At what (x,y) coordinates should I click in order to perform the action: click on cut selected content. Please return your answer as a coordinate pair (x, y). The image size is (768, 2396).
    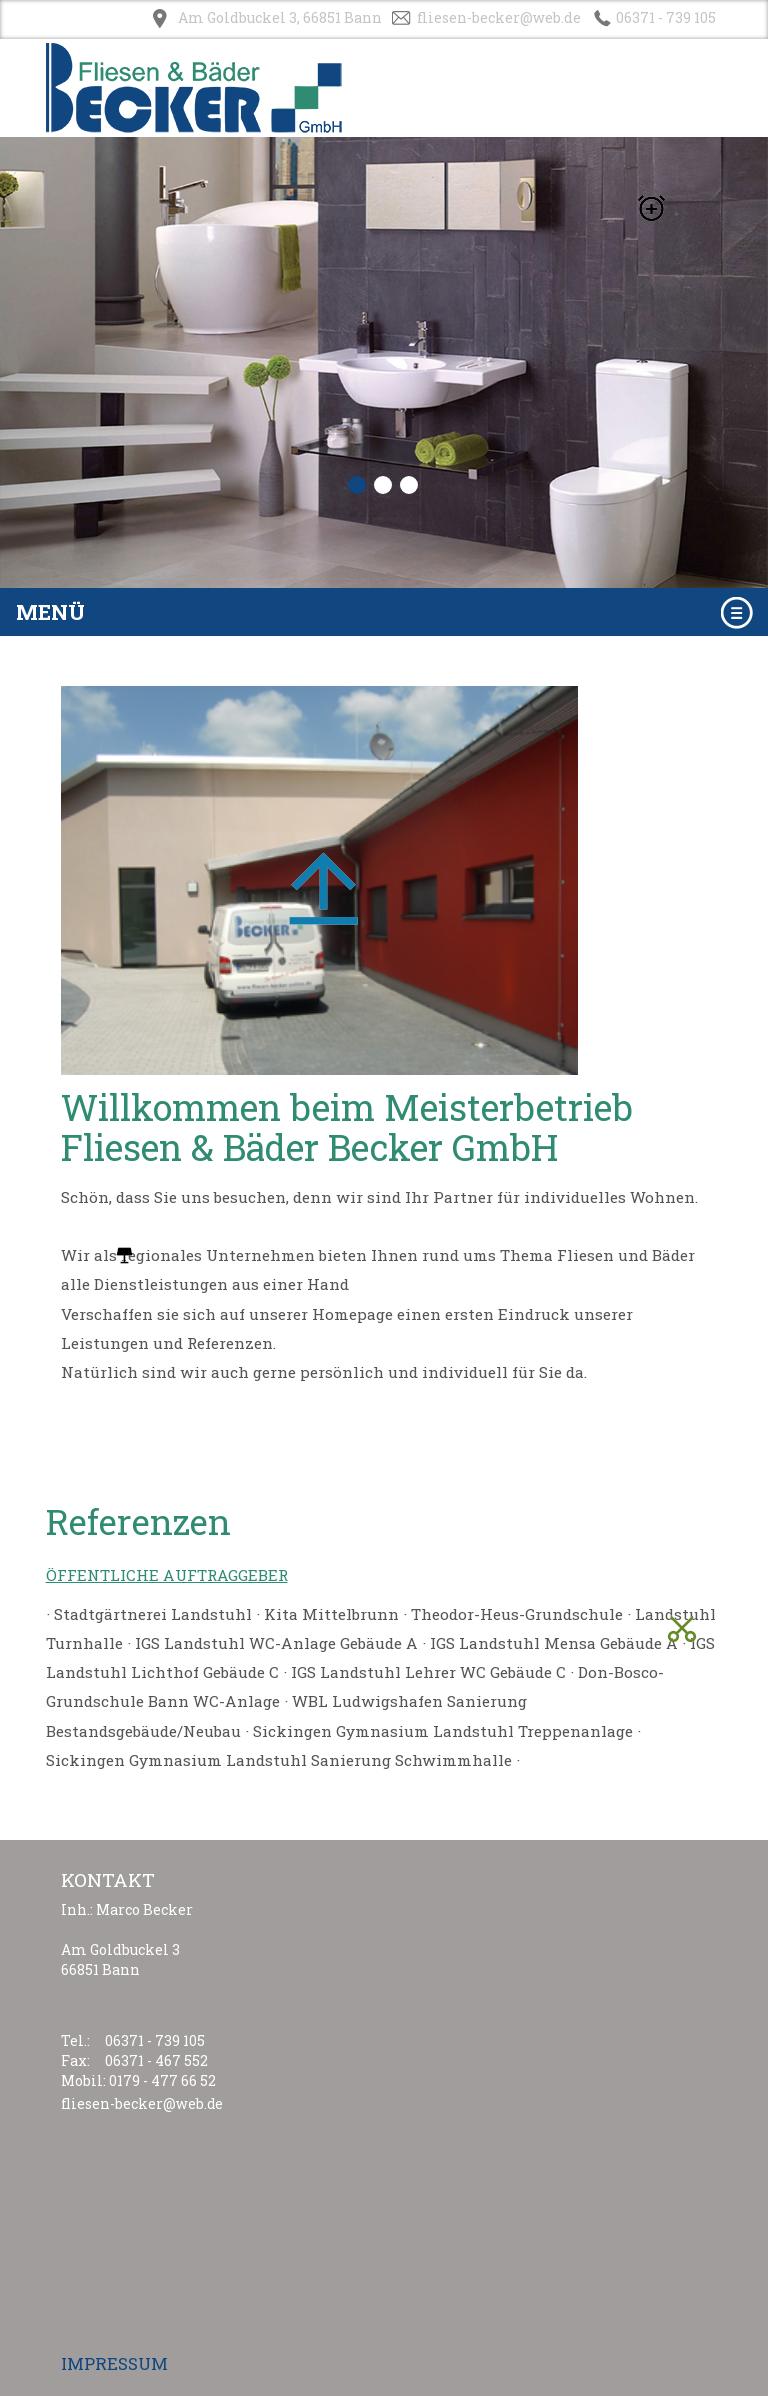
    Looking at the image, I should click on (682, 1628).